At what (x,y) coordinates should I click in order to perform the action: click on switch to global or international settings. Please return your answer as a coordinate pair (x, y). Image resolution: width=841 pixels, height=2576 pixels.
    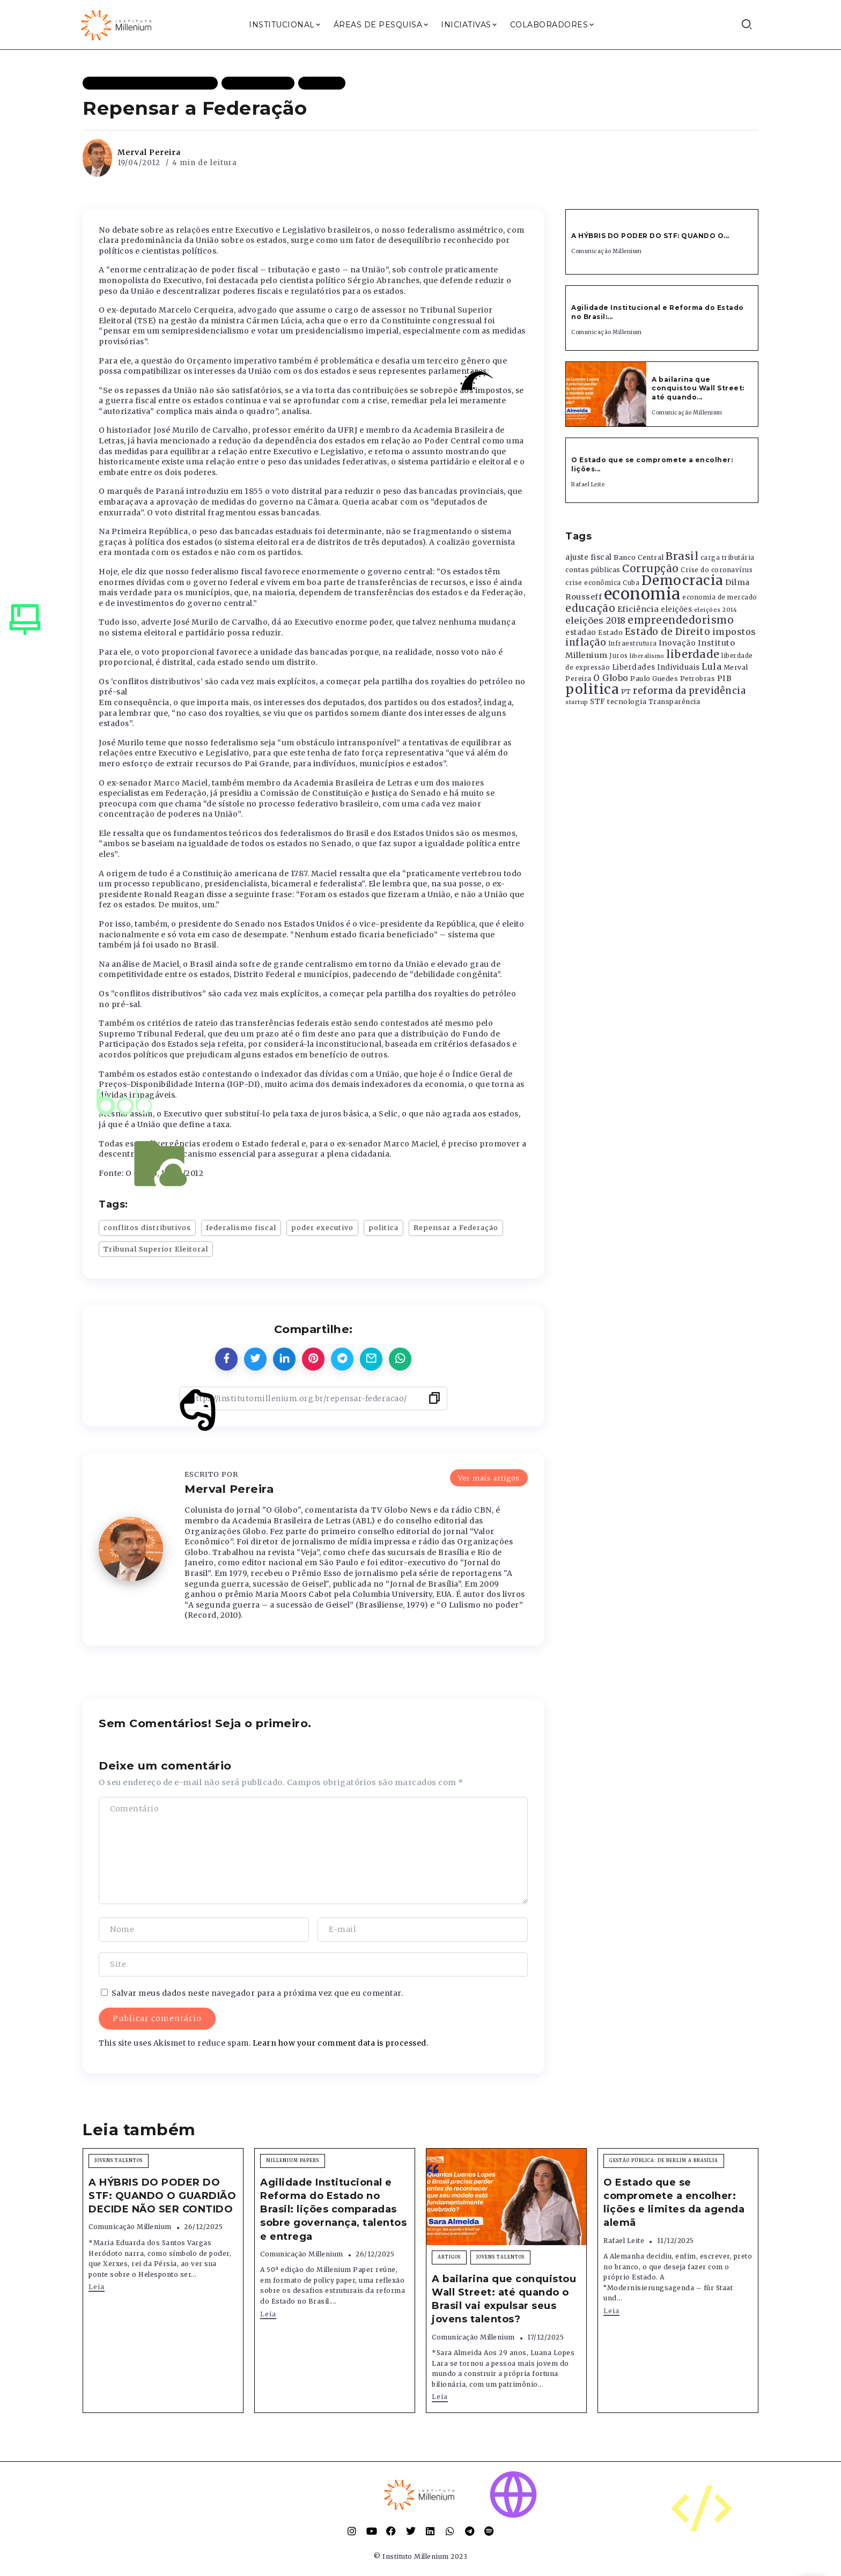
    Looking at the image, I should click on (513, 2494).